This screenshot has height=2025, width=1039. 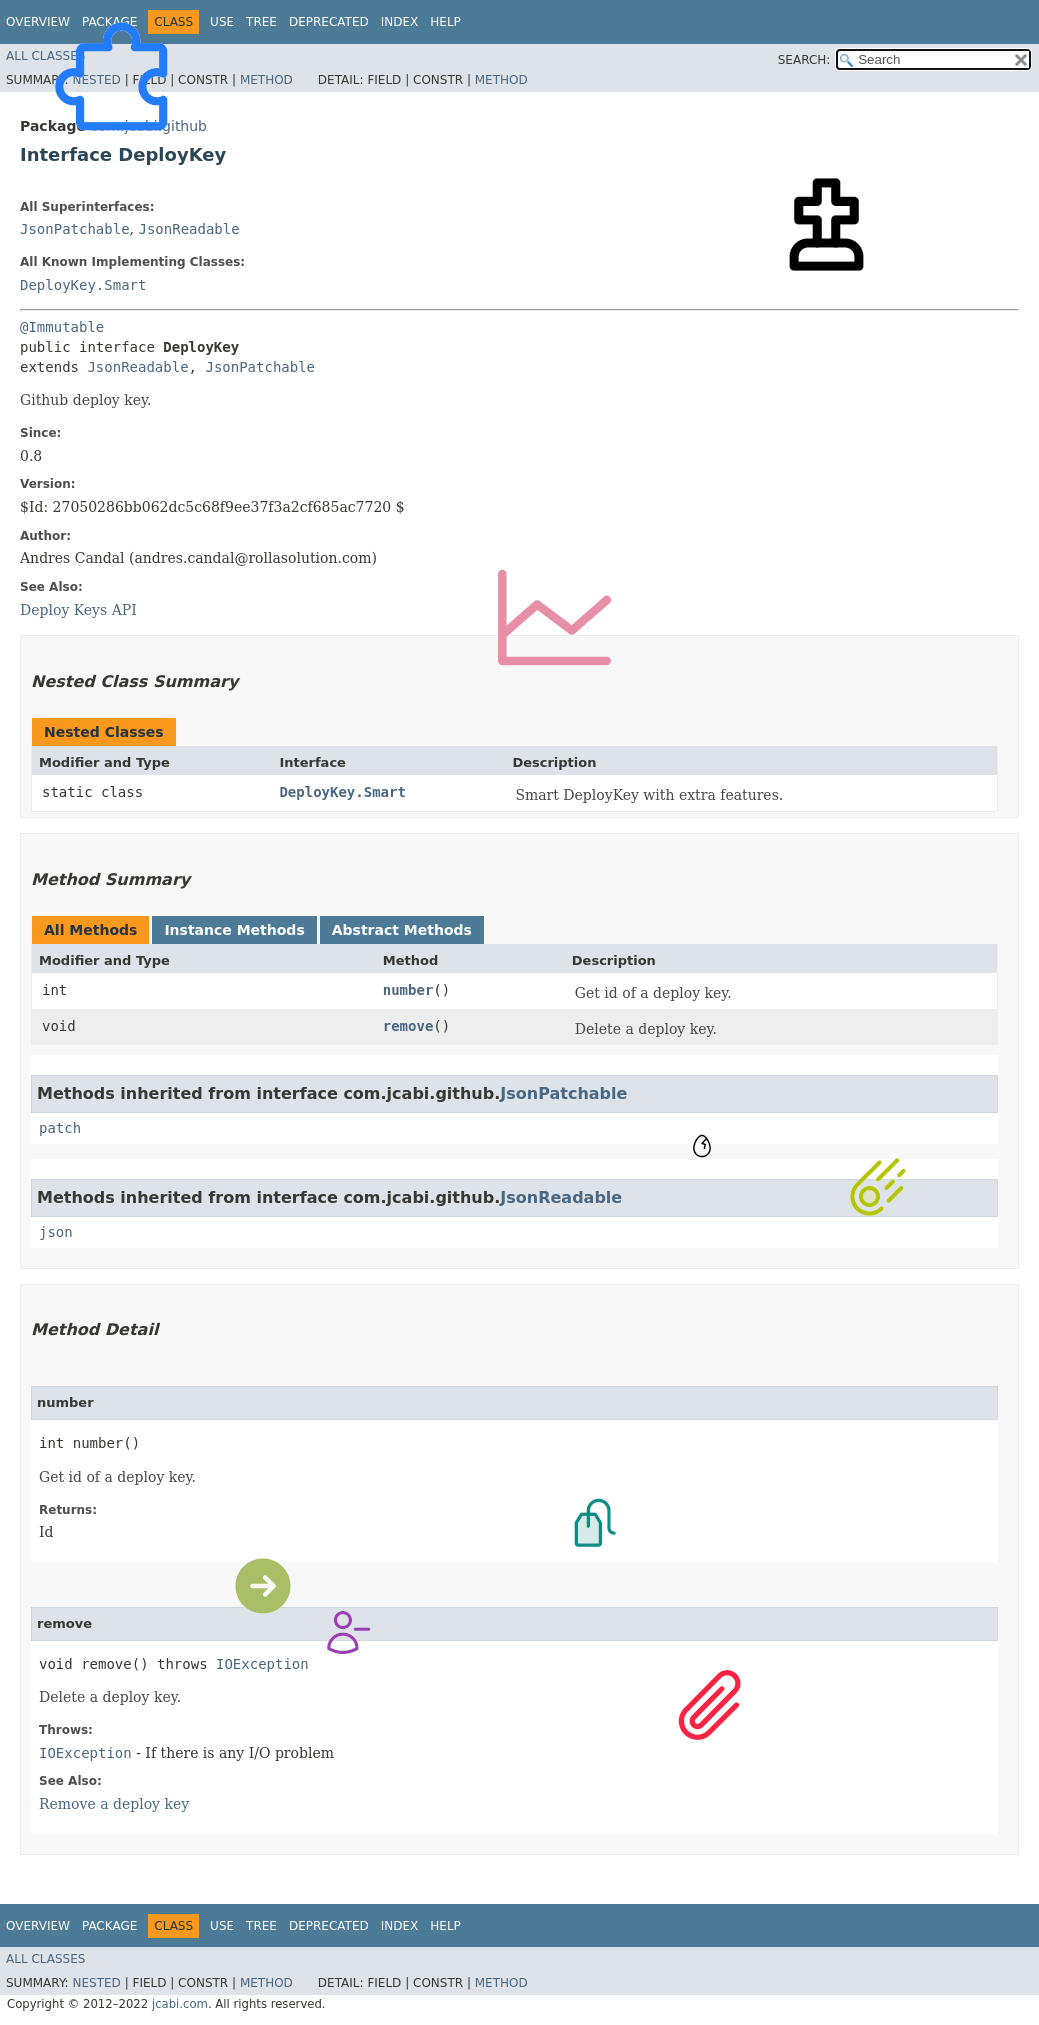 What do you see at coordinates (554, 617) in the screenshot?
I see `view analytics or statistics` at bounding box center [554, 617].